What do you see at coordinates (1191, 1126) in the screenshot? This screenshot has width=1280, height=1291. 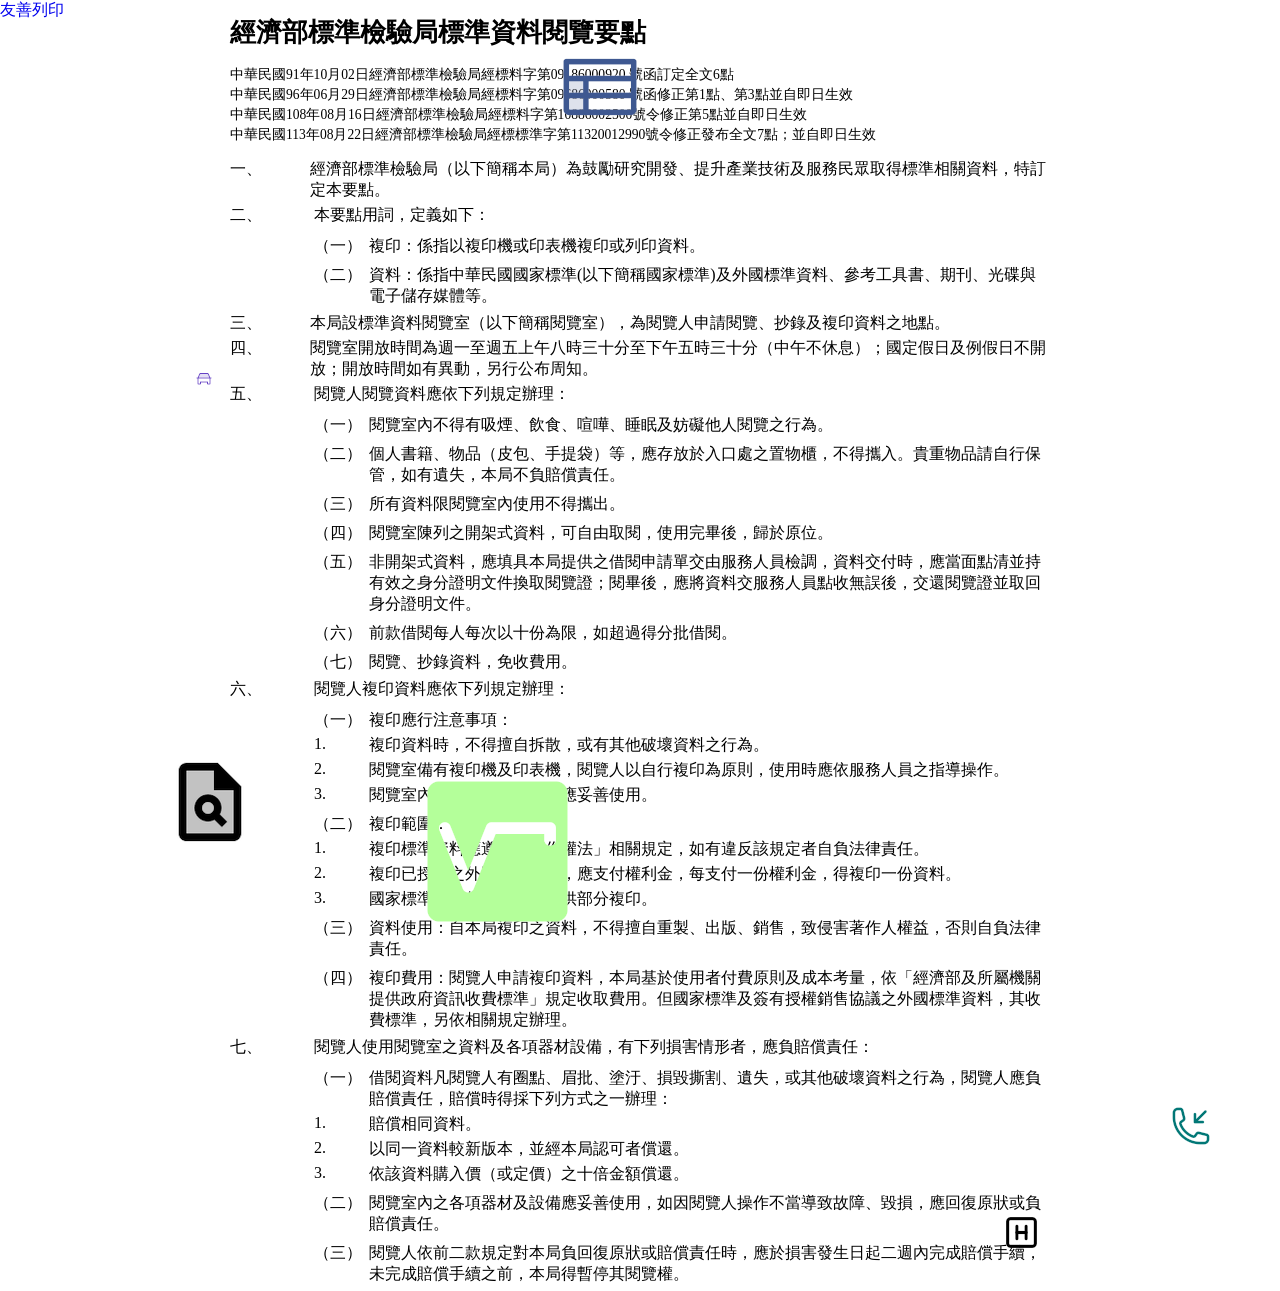 I see `incoming call notification` at bounding box center [1191, 1126].